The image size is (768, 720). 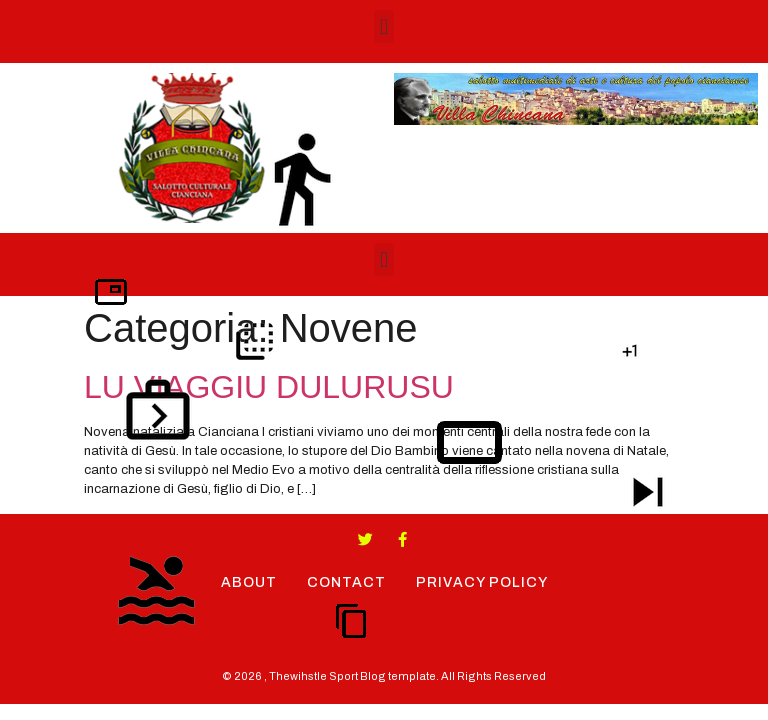 What do you see at coordinates (300, 178) in the screenshot?
I see `get walking directions` at bounding box center [300, 178].